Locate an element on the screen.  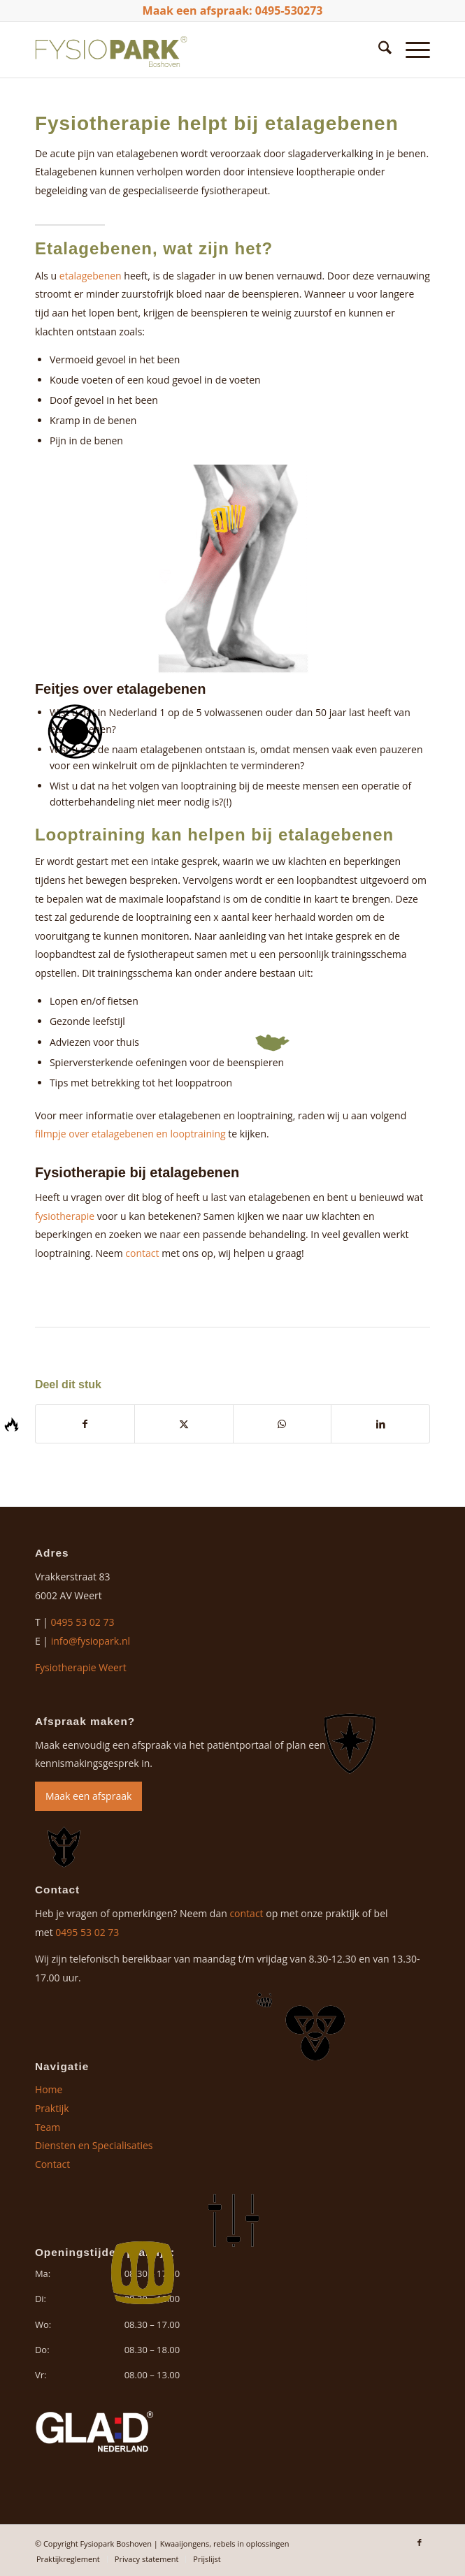
adjust settings or preferences is located at coordinates (234, 2220).